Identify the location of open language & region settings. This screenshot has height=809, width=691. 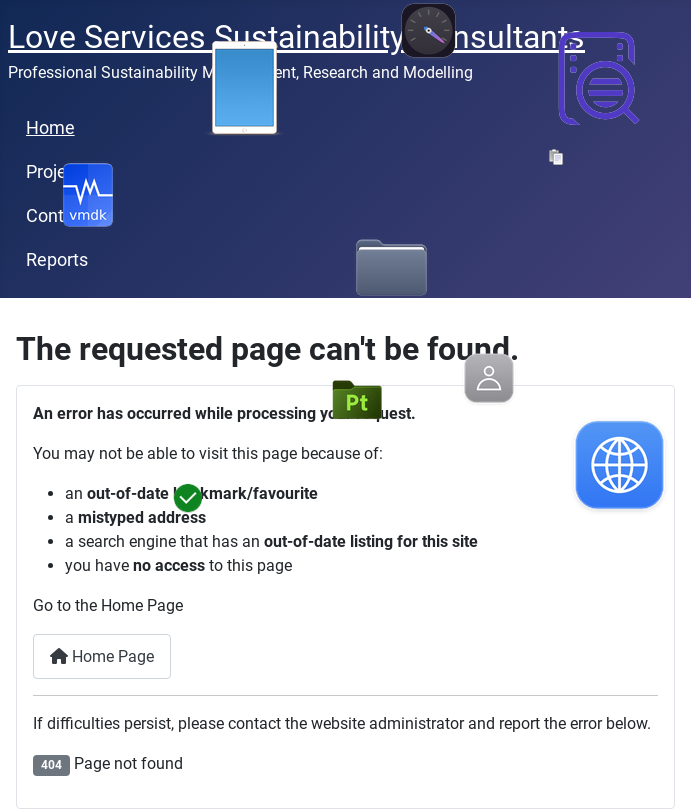
(619, 466).